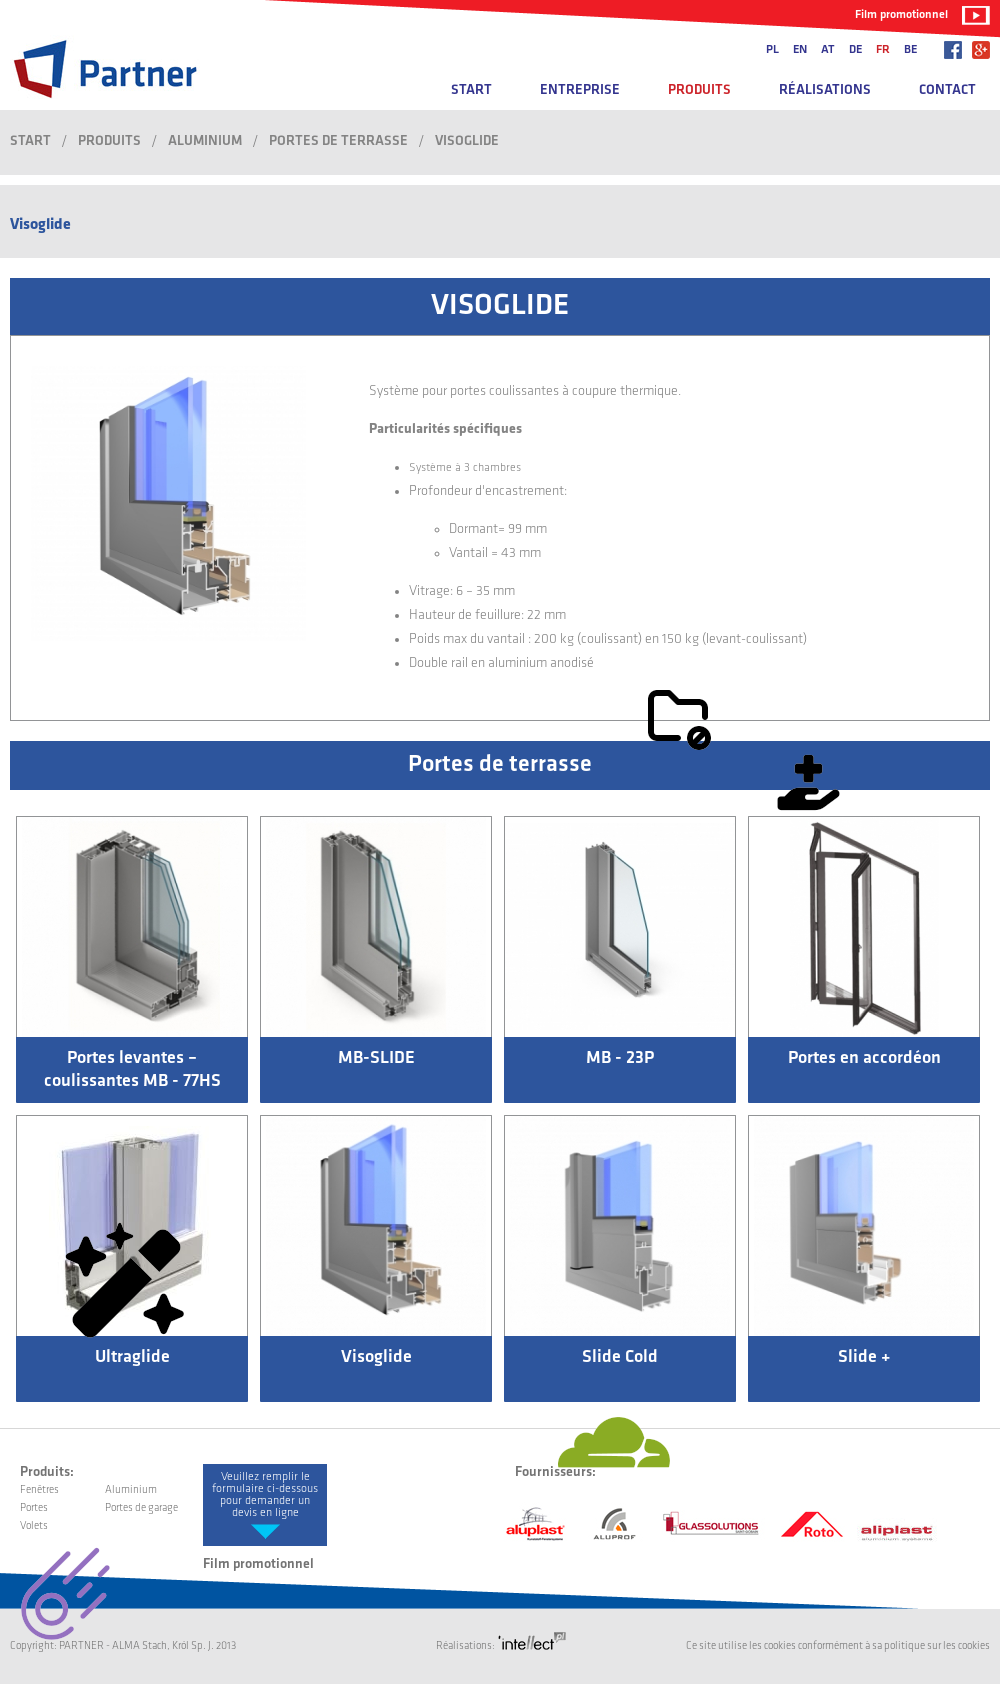 This screenshot has width=1000, height=1684. Describe the element at coordinates (126, 1283) in the screenshot. I see `apply automatic enhancements or effects` at that location.